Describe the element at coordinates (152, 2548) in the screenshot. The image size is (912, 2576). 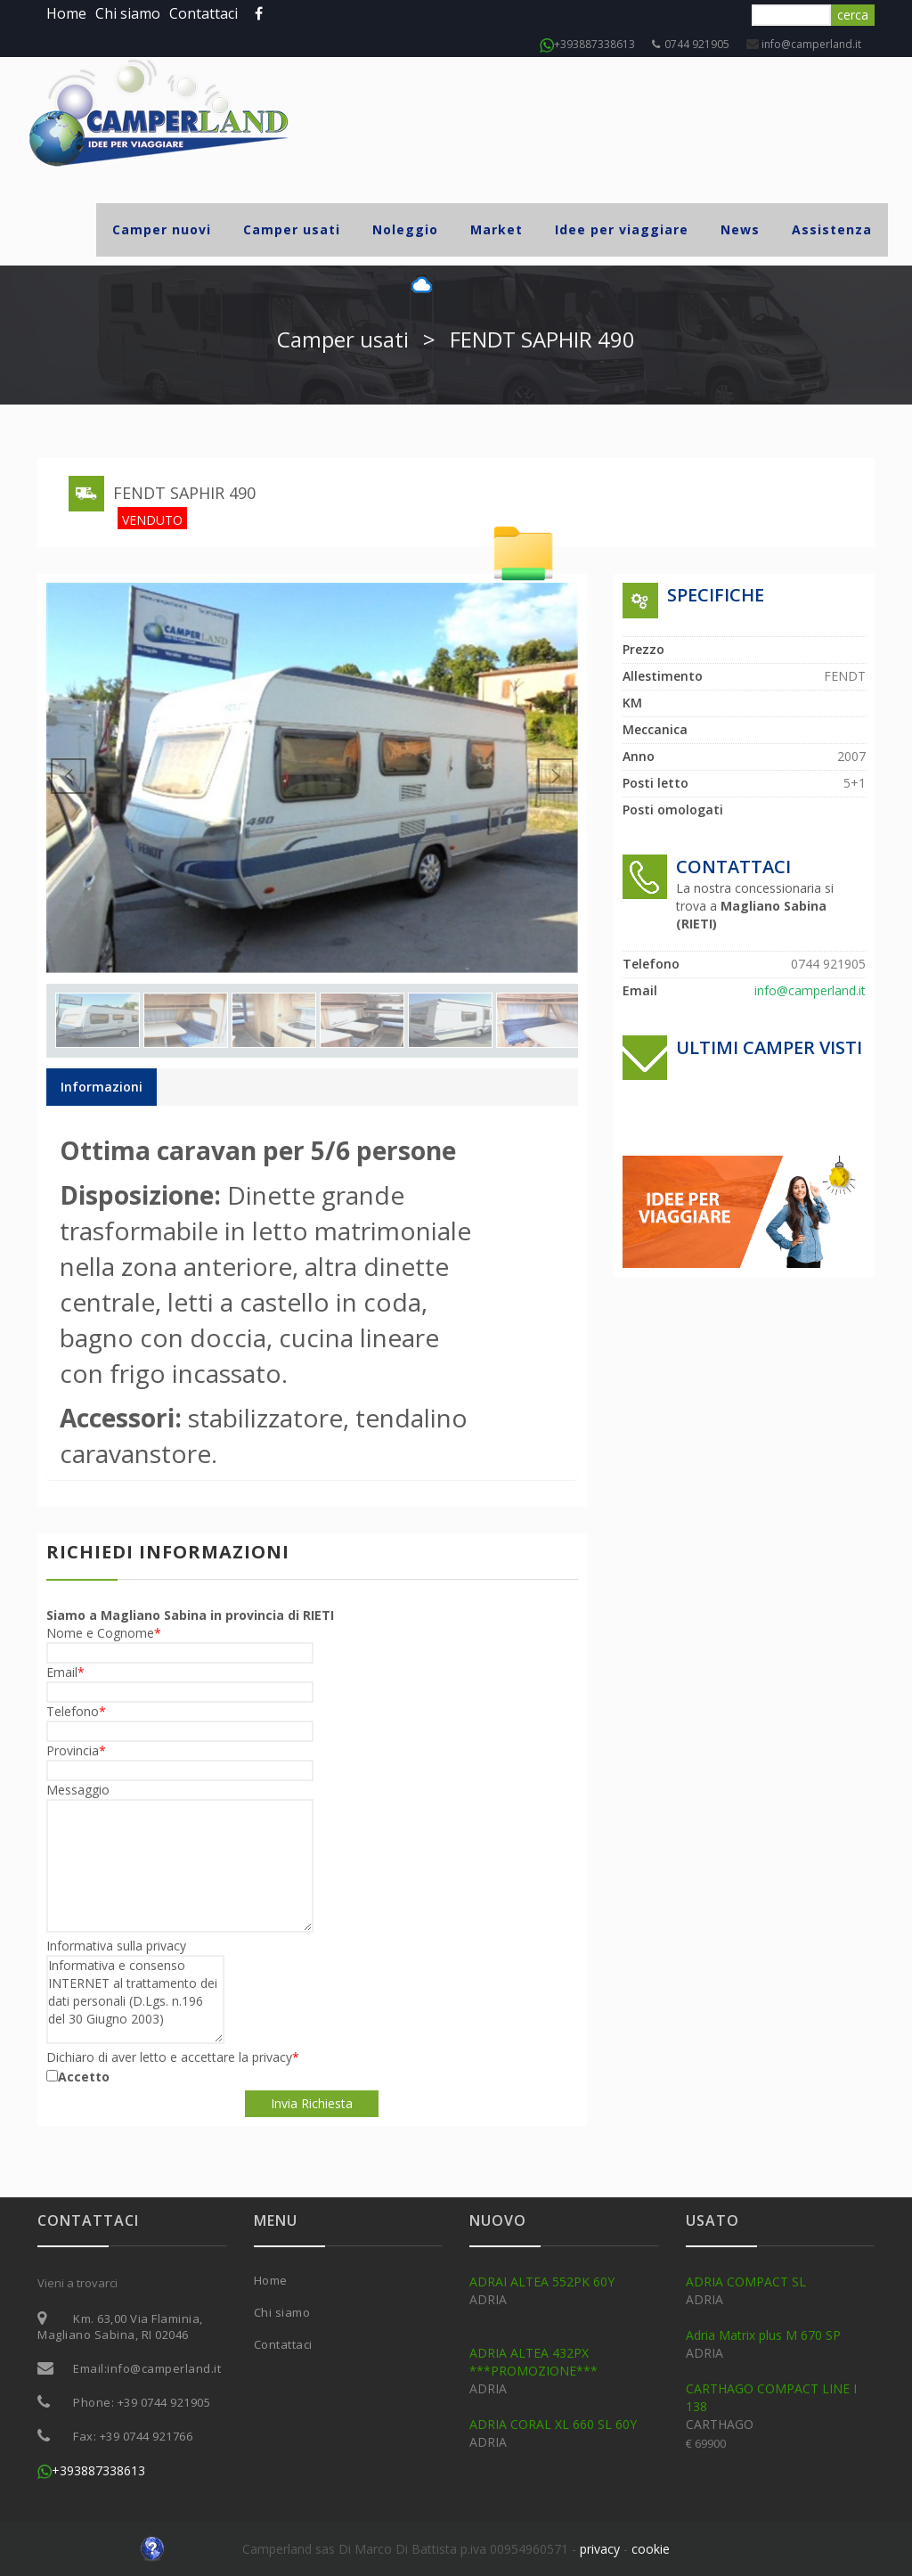
I see `connect to a network or server` at that location.